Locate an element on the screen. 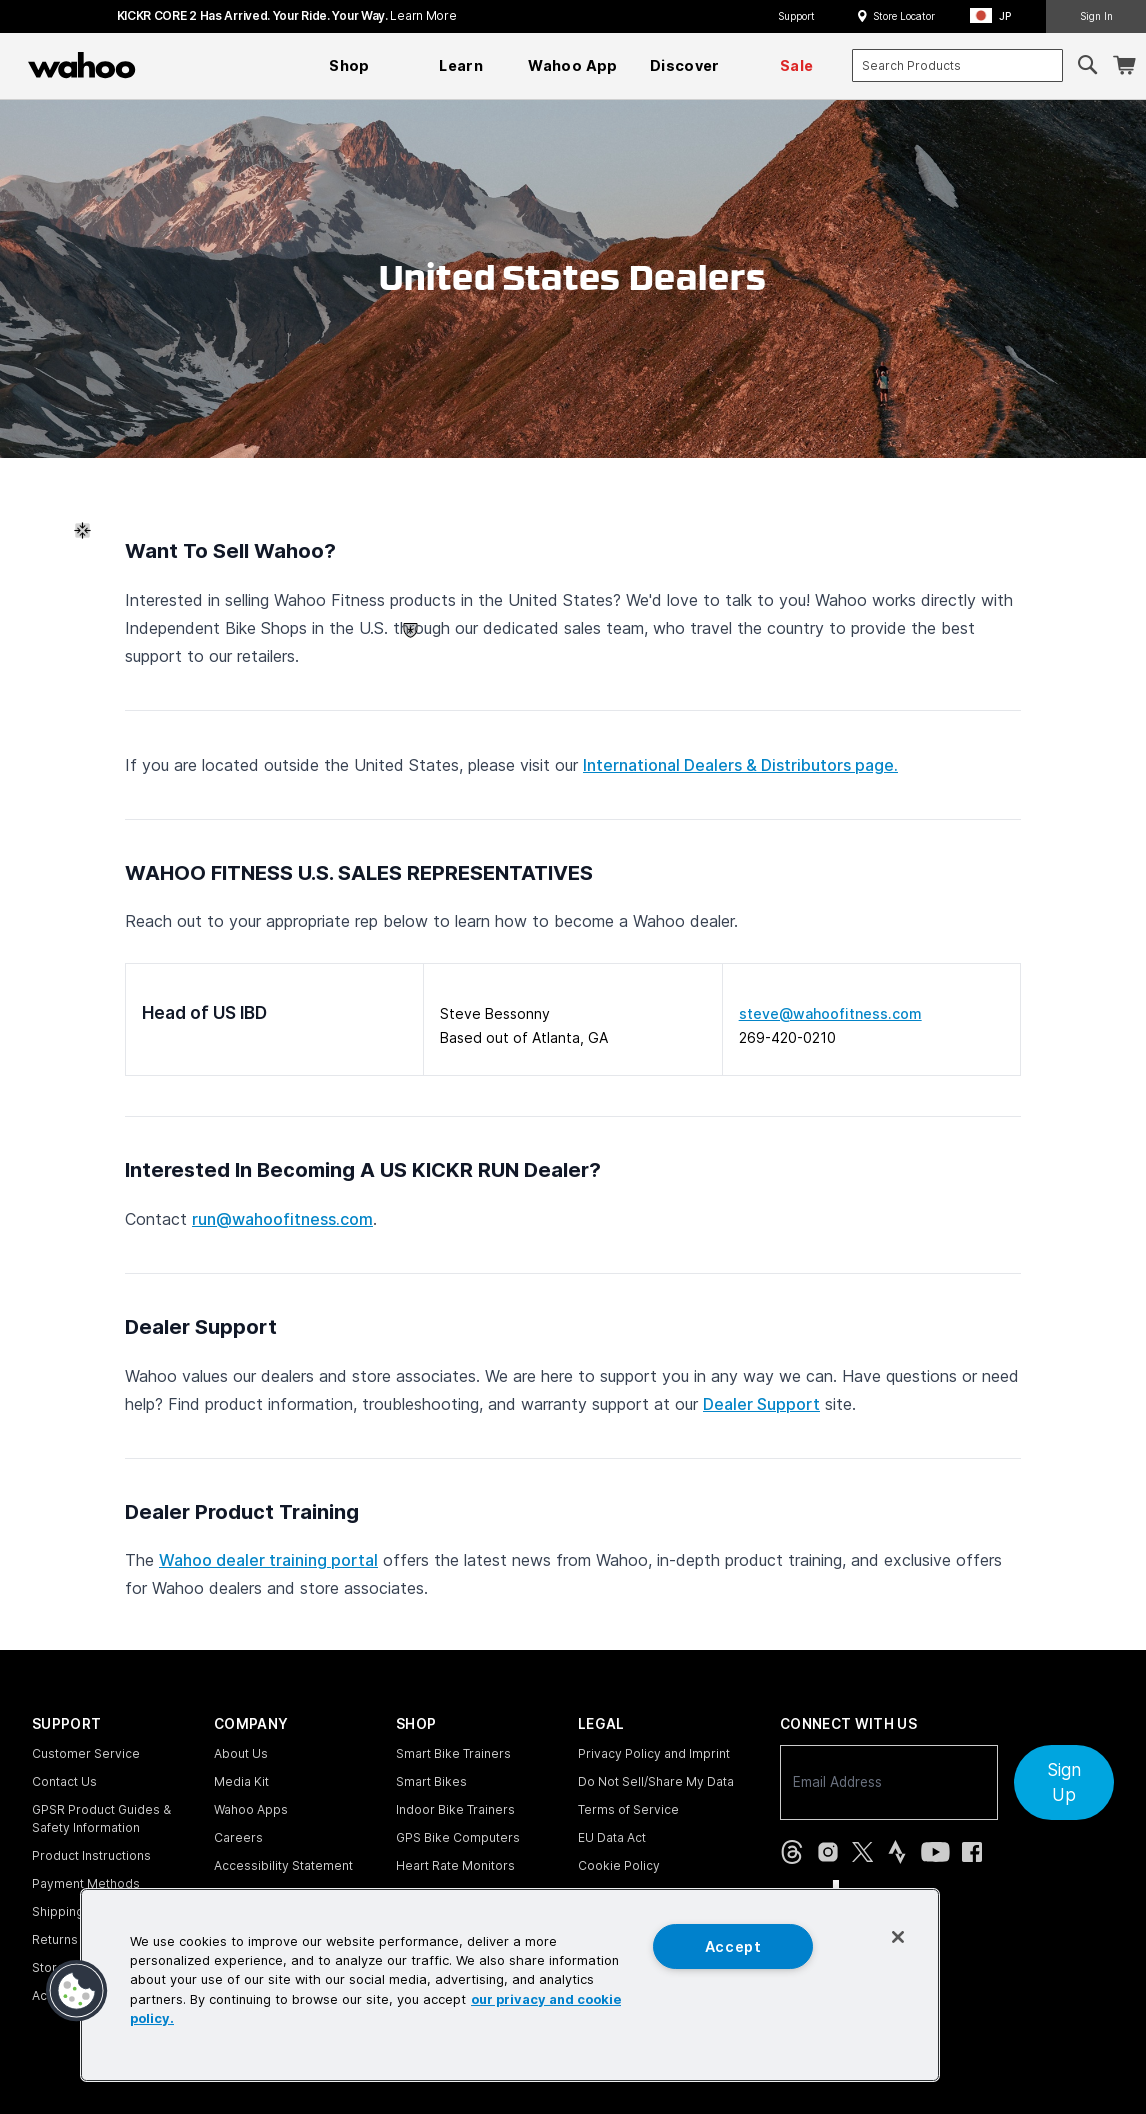  indicates premium or verified security status is located at coordinates (410, 629).